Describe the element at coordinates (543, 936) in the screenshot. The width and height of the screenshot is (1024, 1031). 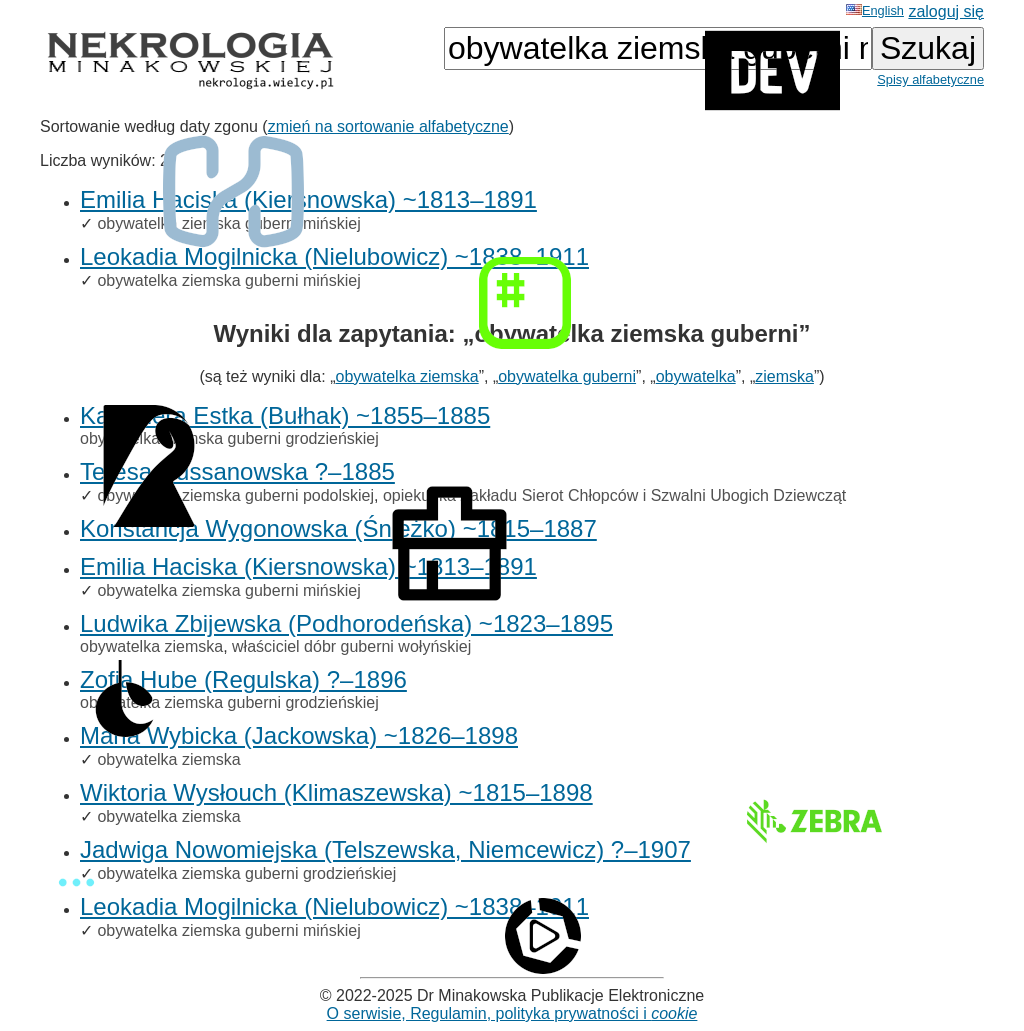
I see `gradle play publisher logo` at that location.